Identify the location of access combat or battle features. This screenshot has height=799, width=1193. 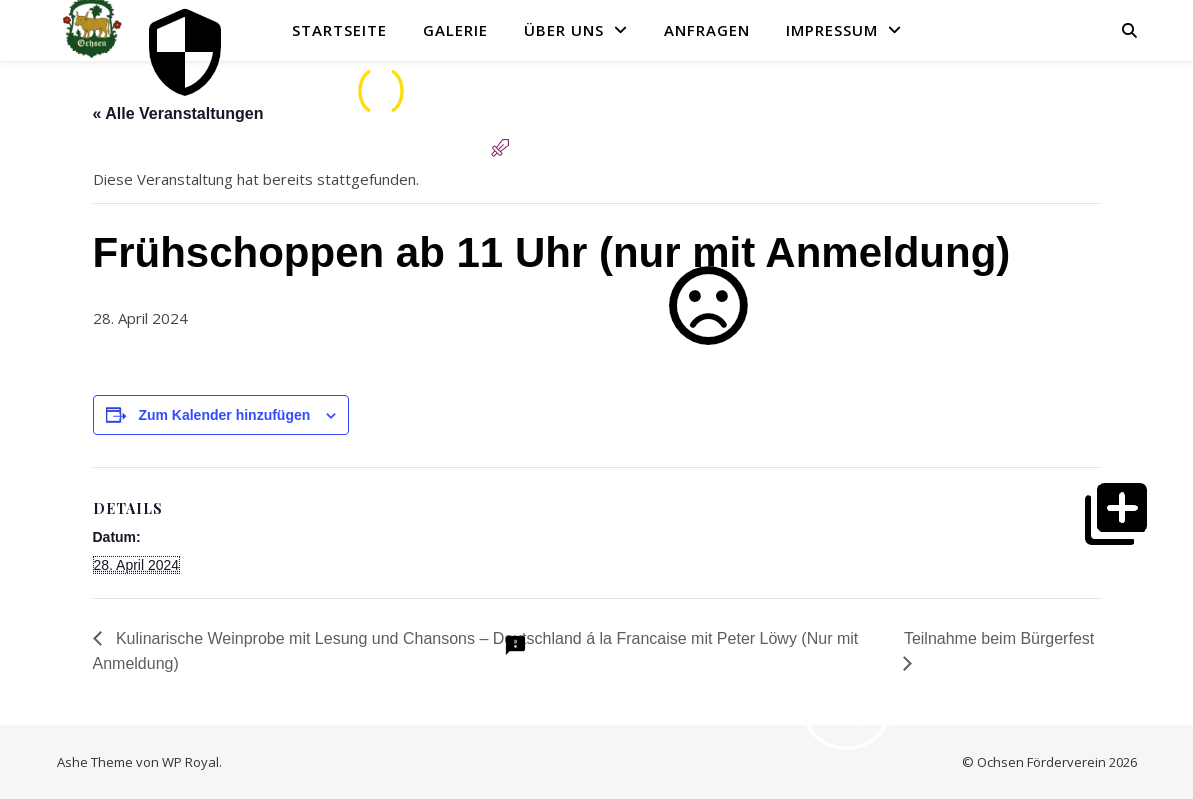
(500, 147).